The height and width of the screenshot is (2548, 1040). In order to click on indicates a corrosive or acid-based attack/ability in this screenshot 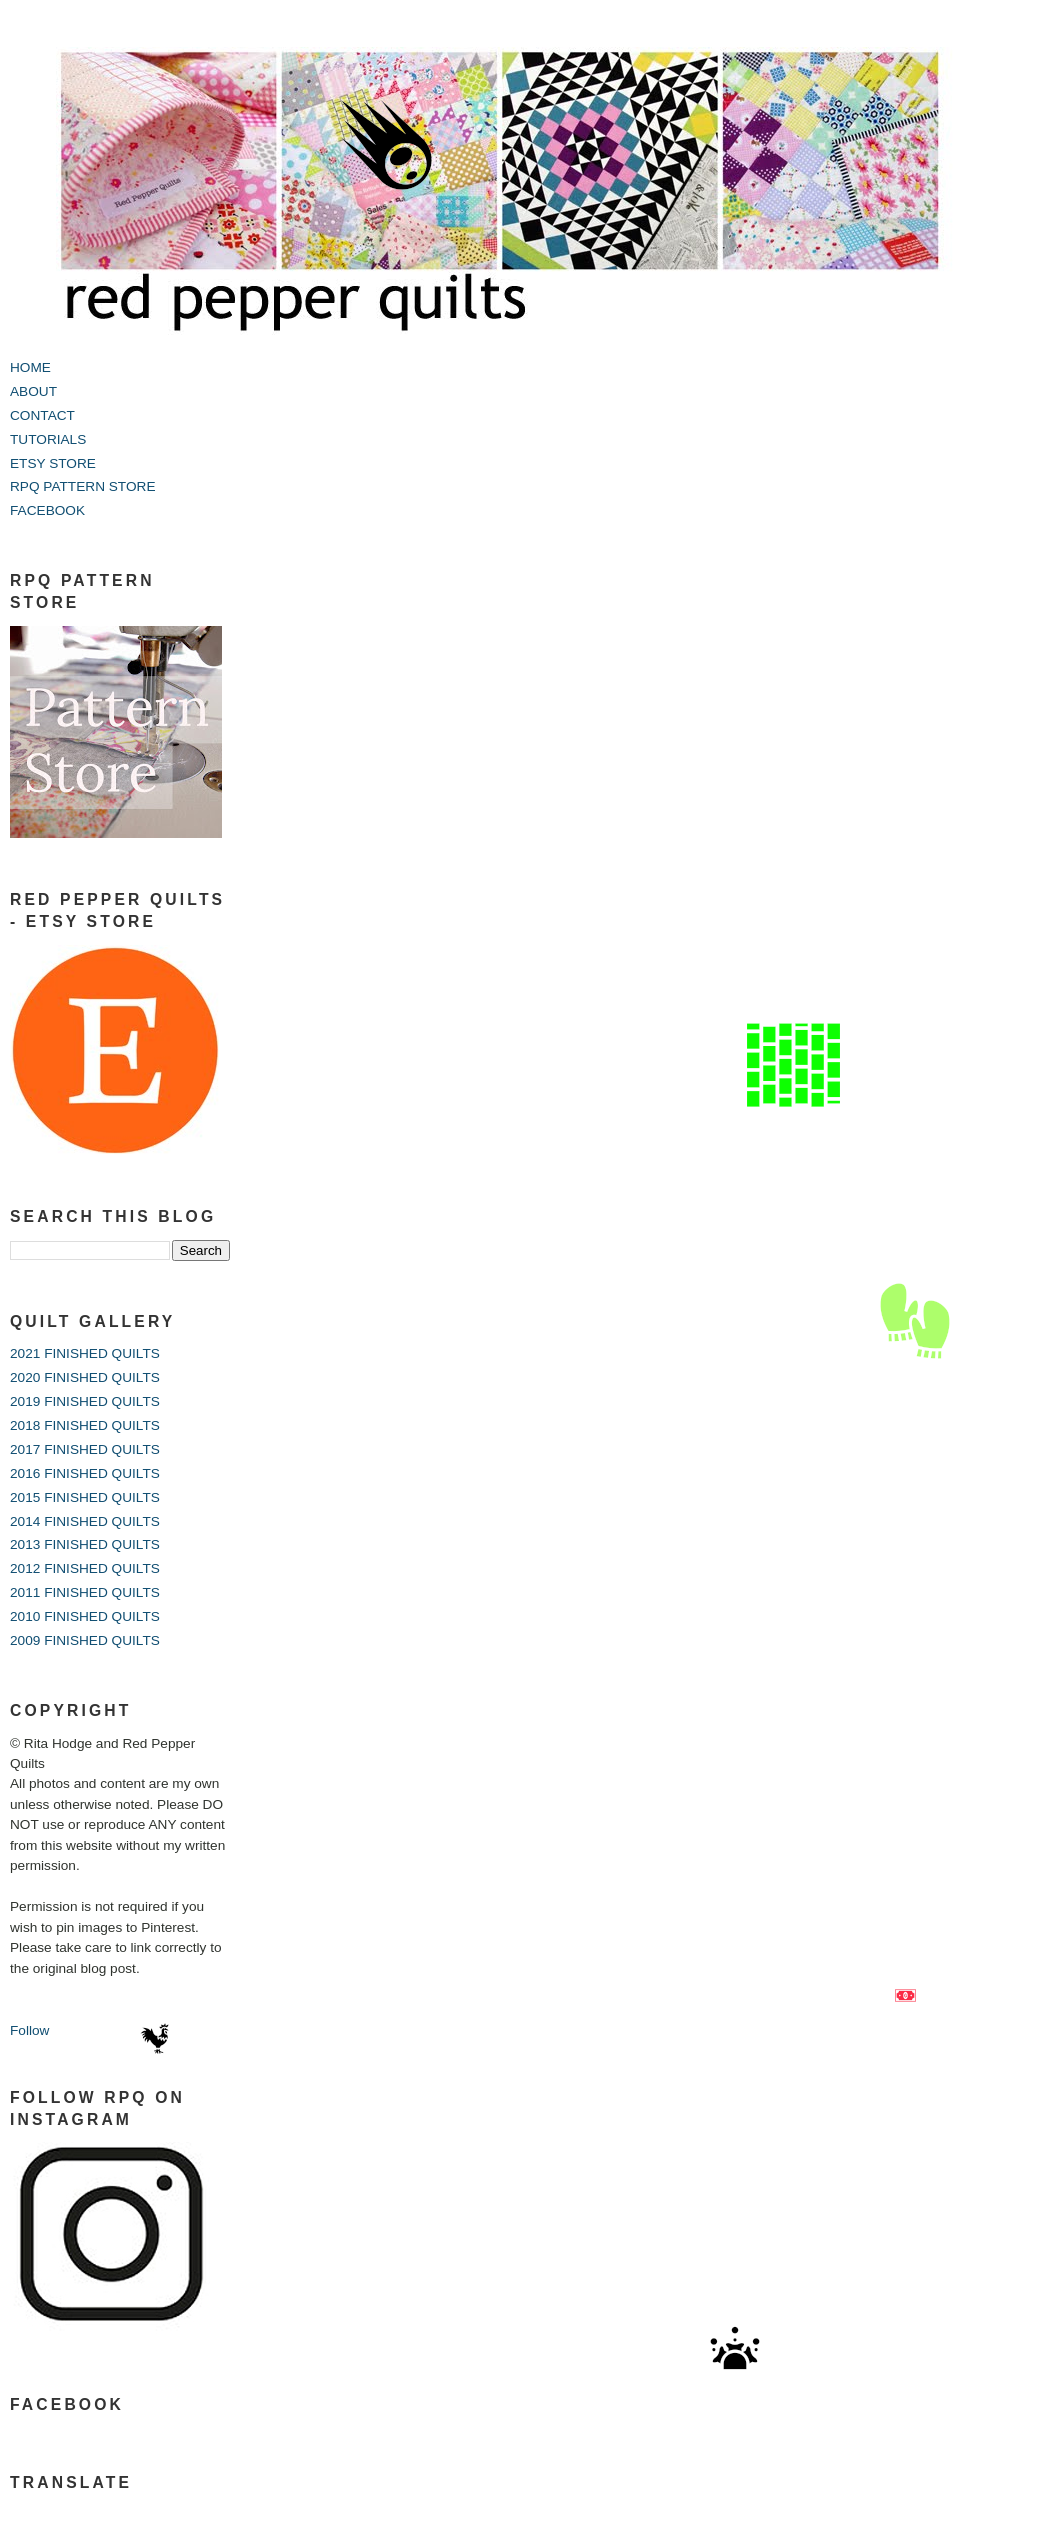, I will do `click(735, 2348)`.